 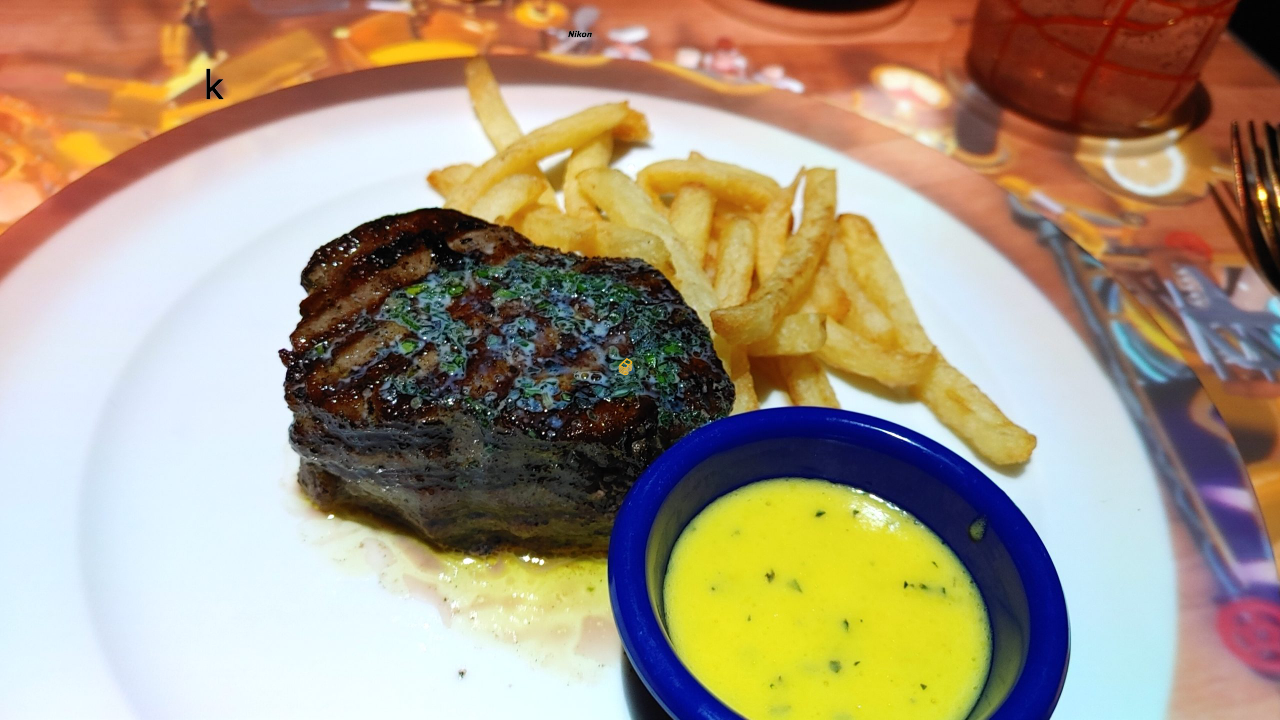 What do you see at coordinates (215, 84) in the screenshot?
I see `link to kaggle profile or account` at bounding box center [215, 84].